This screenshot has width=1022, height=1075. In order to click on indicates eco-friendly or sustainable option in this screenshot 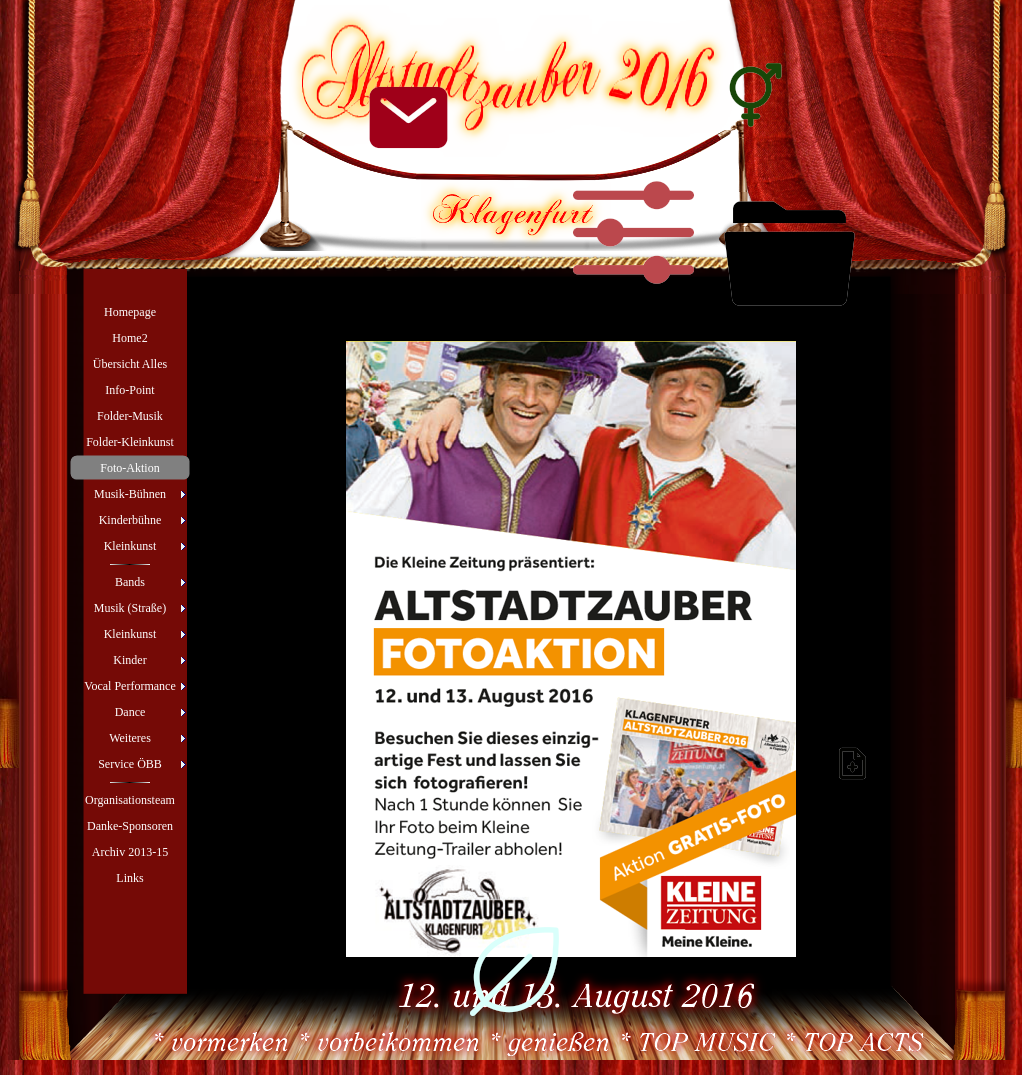, I will do `click(514, 971)`.